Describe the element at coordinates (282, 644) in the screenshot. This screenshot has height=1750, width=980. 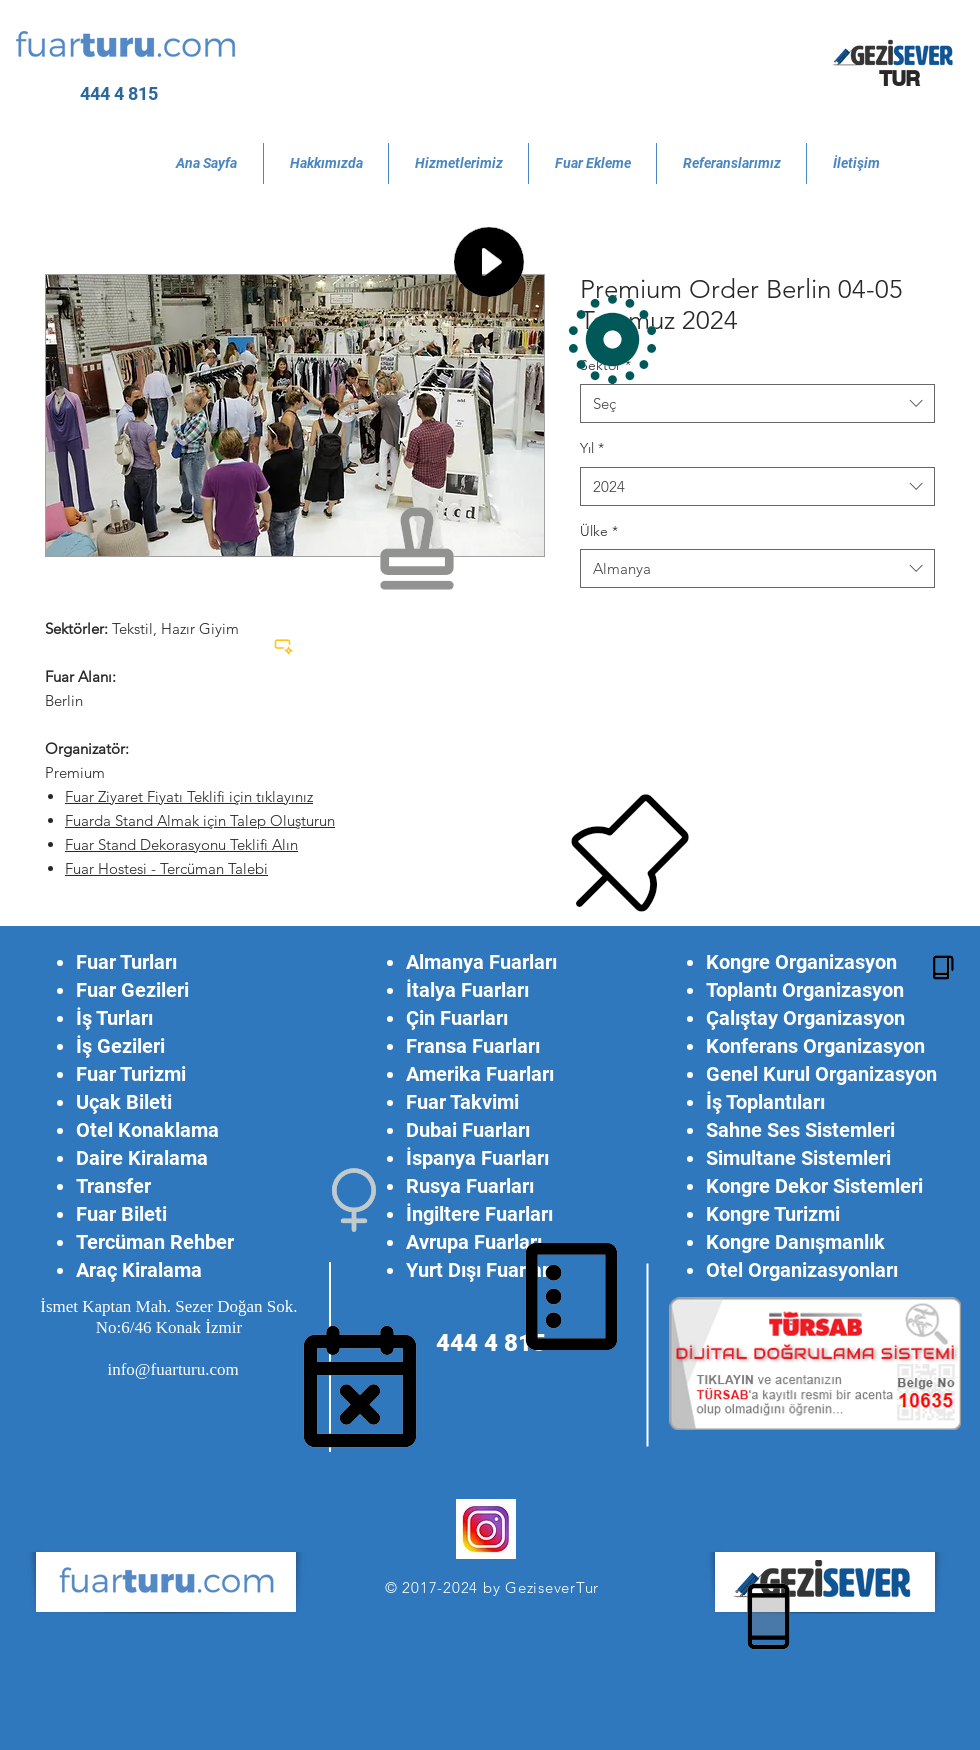
I see `enable AI-assisted text input` at that location.